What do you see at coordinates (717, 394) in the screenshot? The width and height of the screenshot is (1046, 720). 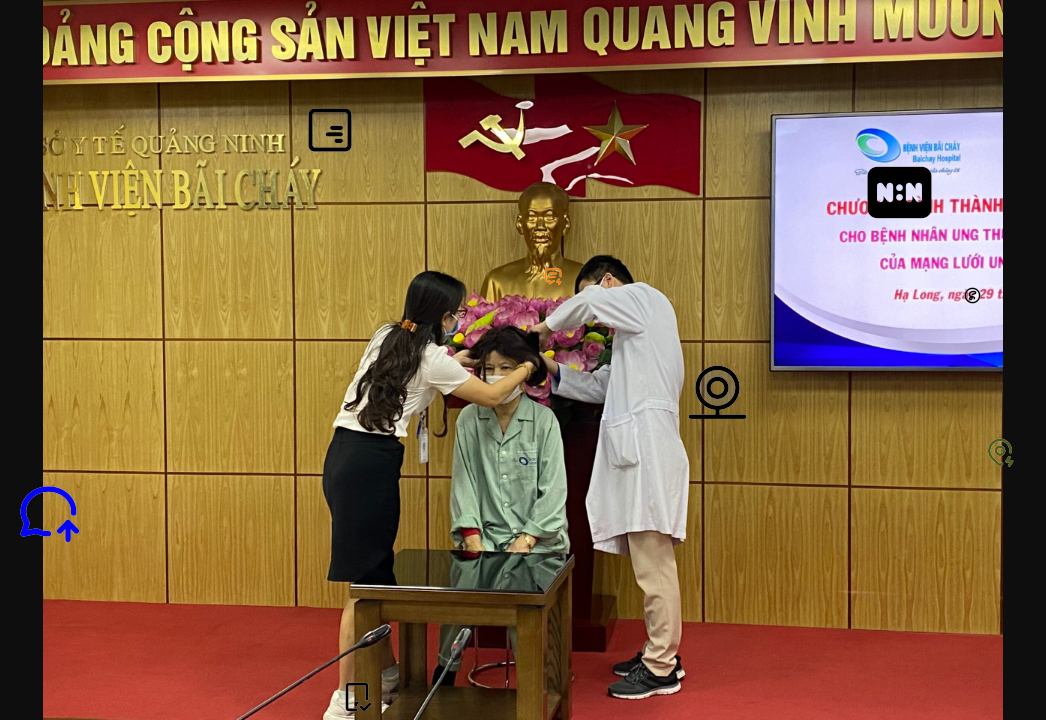 I see `access webcam or camera settings` at bounding box center [717, 394].